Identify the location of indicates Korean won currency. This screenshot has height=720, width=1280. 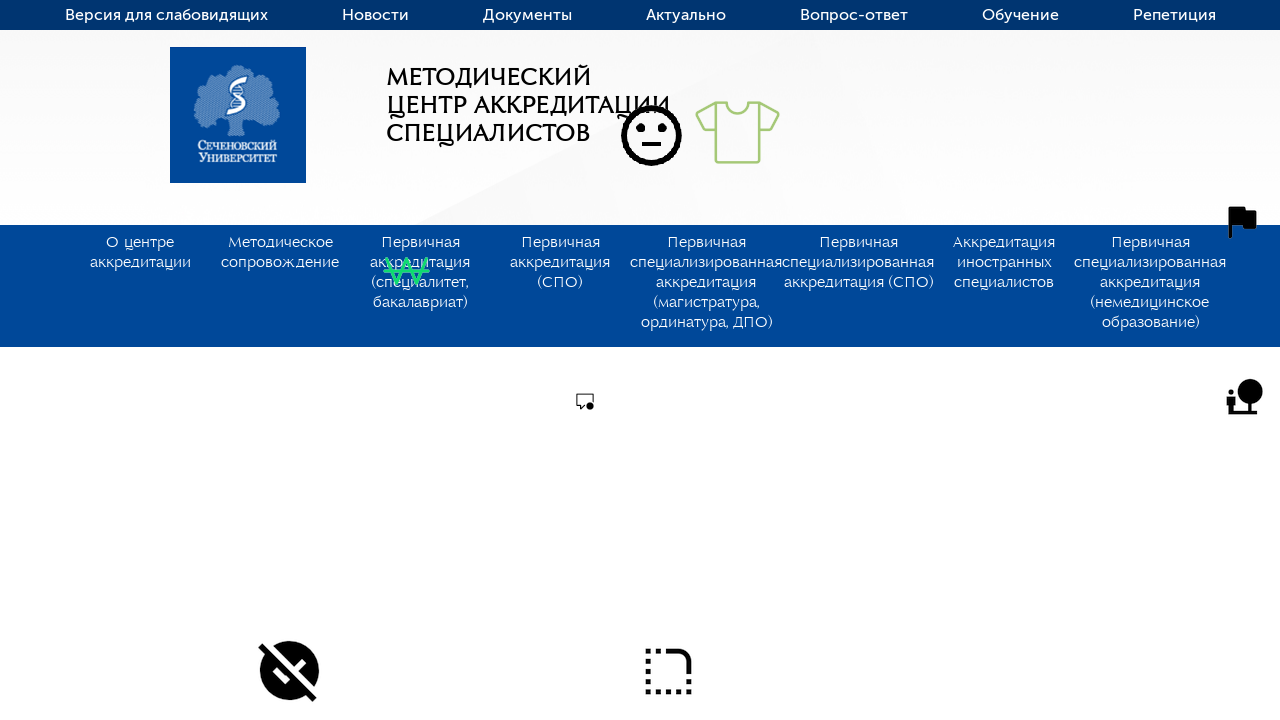
(406, 269).